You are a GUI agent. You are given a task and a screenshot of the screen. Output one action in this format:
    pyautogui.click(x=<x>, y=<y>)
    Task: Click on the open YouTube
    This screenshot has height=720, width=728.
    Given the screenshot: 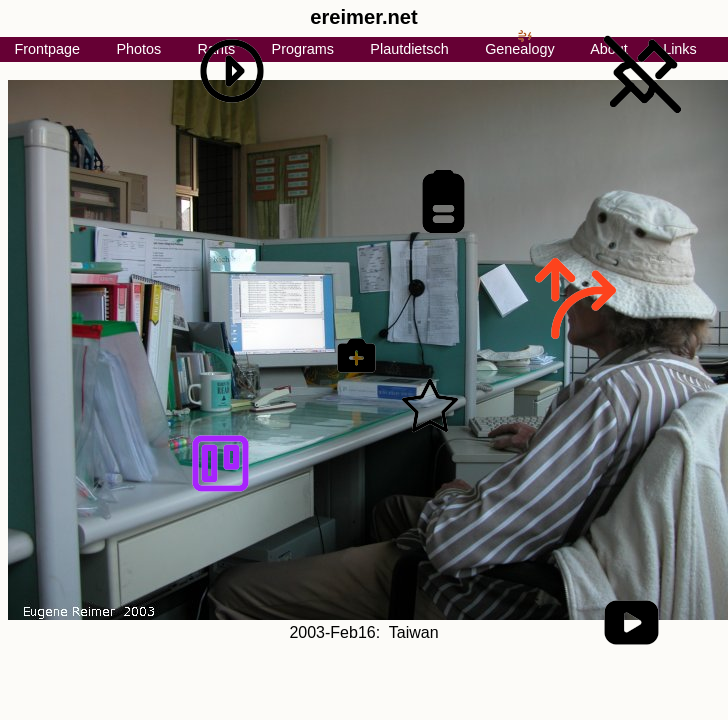 What is the action you would take?
    pyautogui.click(x=631, y=622)
    